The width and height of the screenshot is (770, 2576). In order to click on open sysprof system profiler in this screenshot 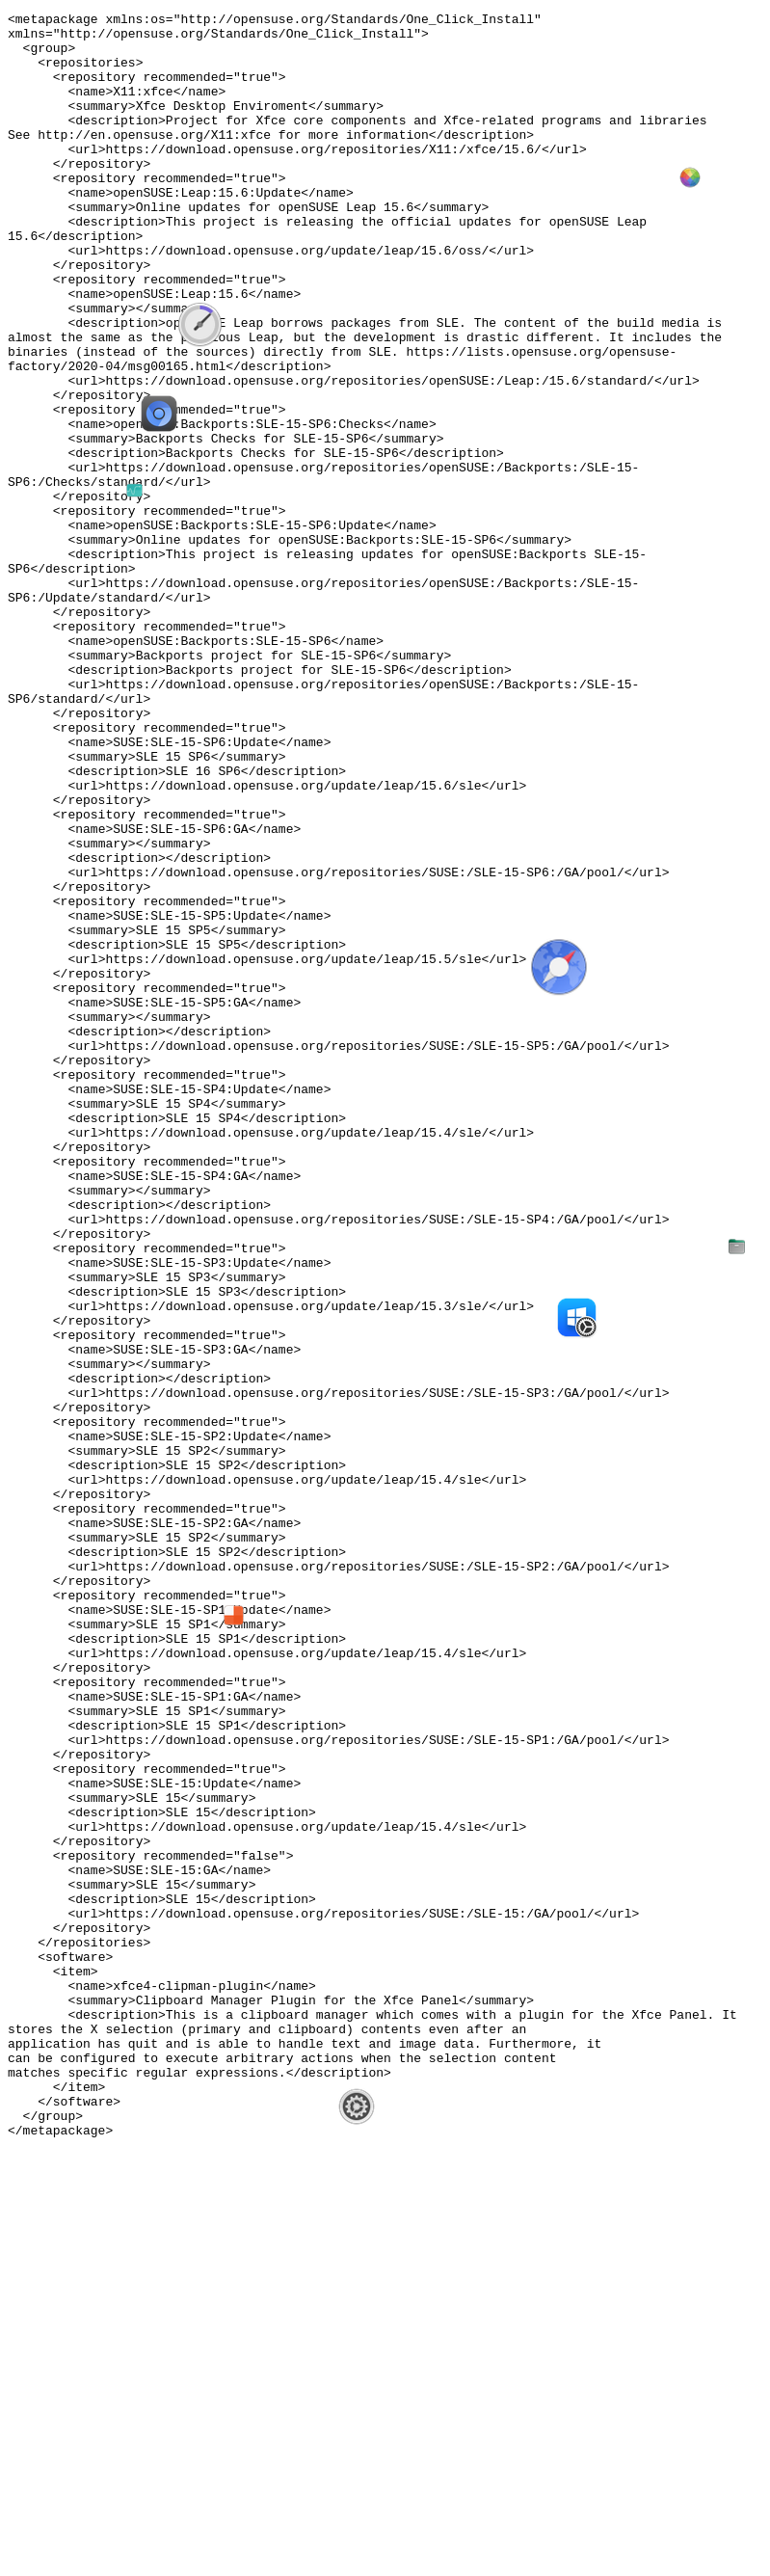, I will do `click(199, 324)`.